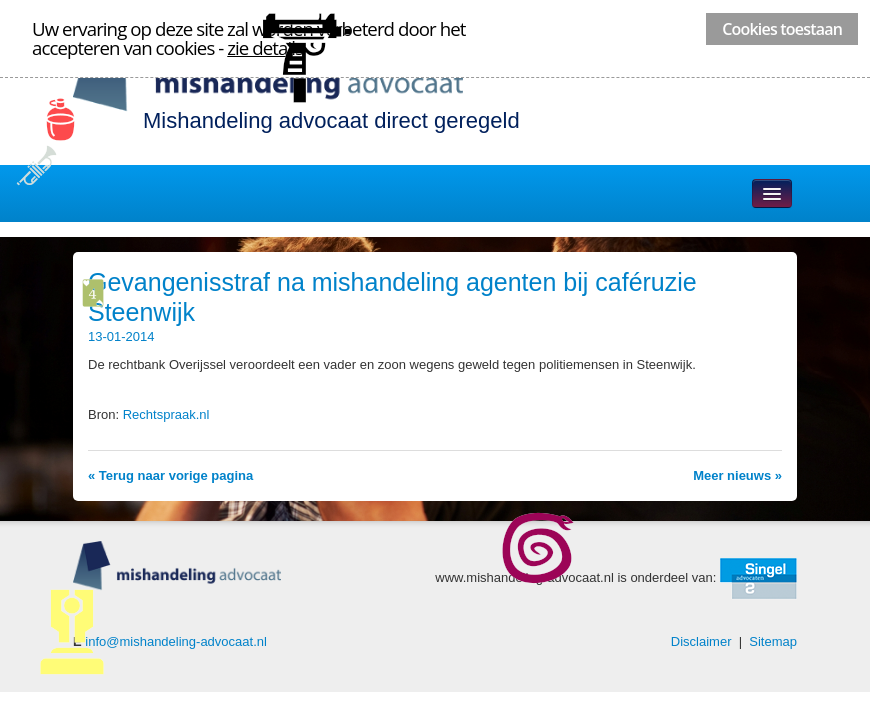 The image size is (870, 720). I want to click on represents a snake or reptile-themed game element, so click(538, 548).